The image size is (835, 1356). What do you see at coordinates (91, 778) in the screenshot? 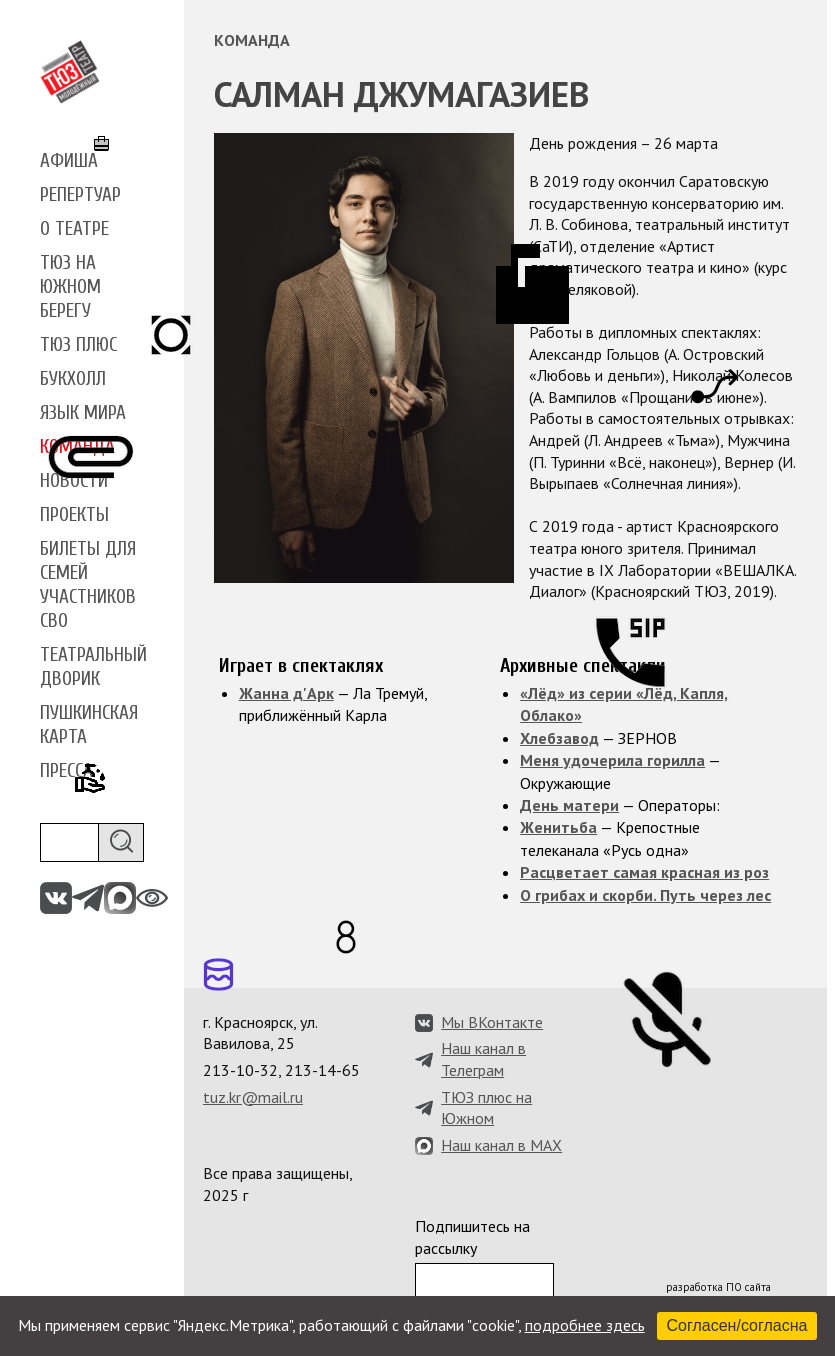
I see `hand hygiene or sanitization reminder` at bounding box center [91, 778].